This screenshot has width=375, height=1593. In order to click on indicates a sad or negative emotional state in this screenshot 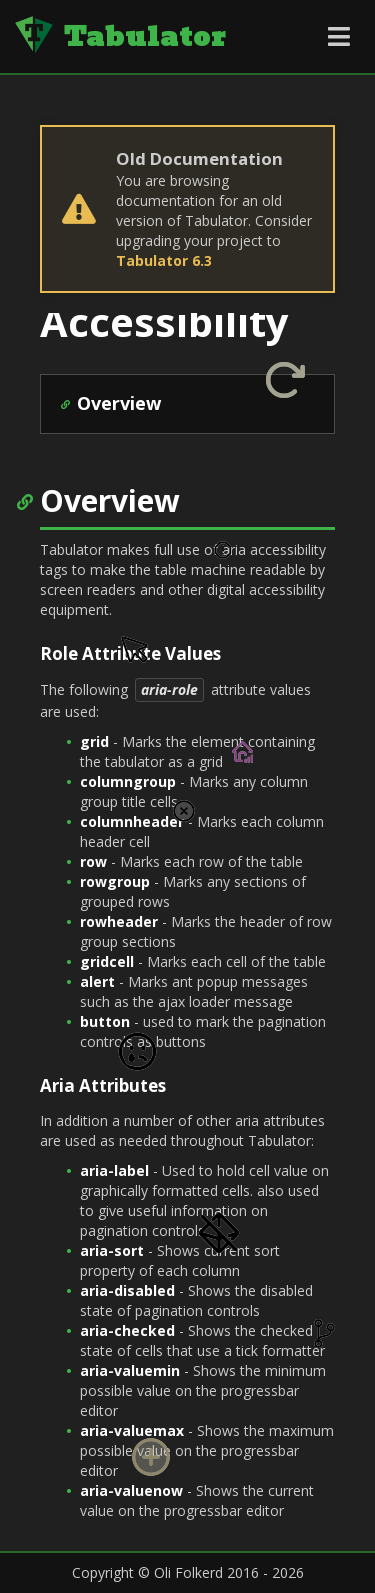, I will do `click(137, 1051)`.